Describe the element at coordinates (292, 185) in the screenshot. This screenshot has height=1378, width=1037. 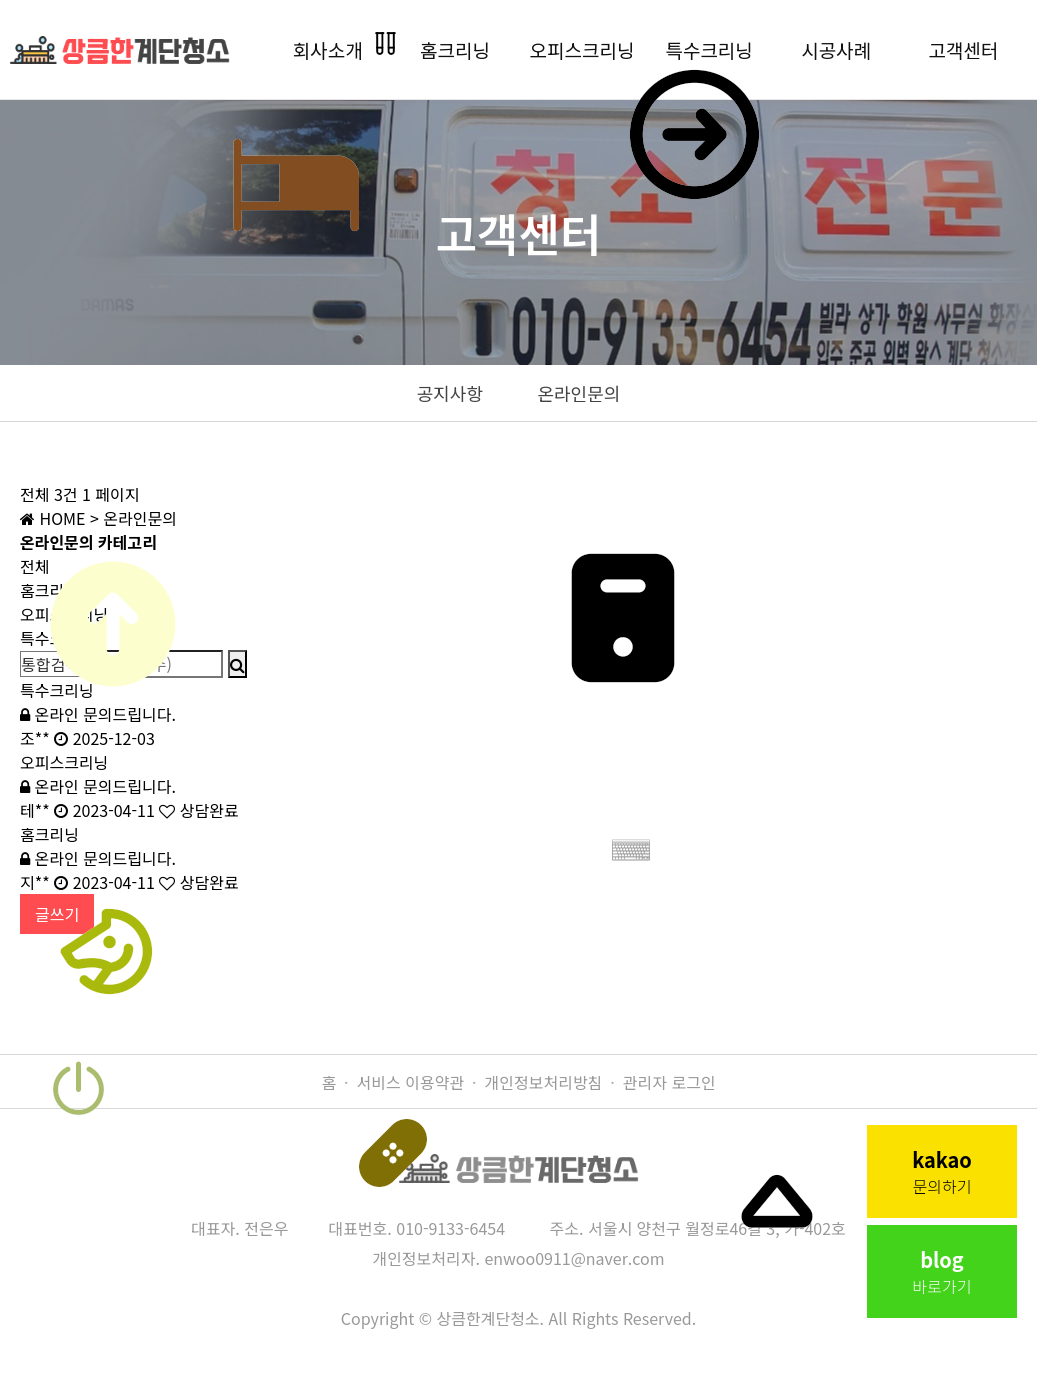
I see `view hotel or accommodation options` at that location.